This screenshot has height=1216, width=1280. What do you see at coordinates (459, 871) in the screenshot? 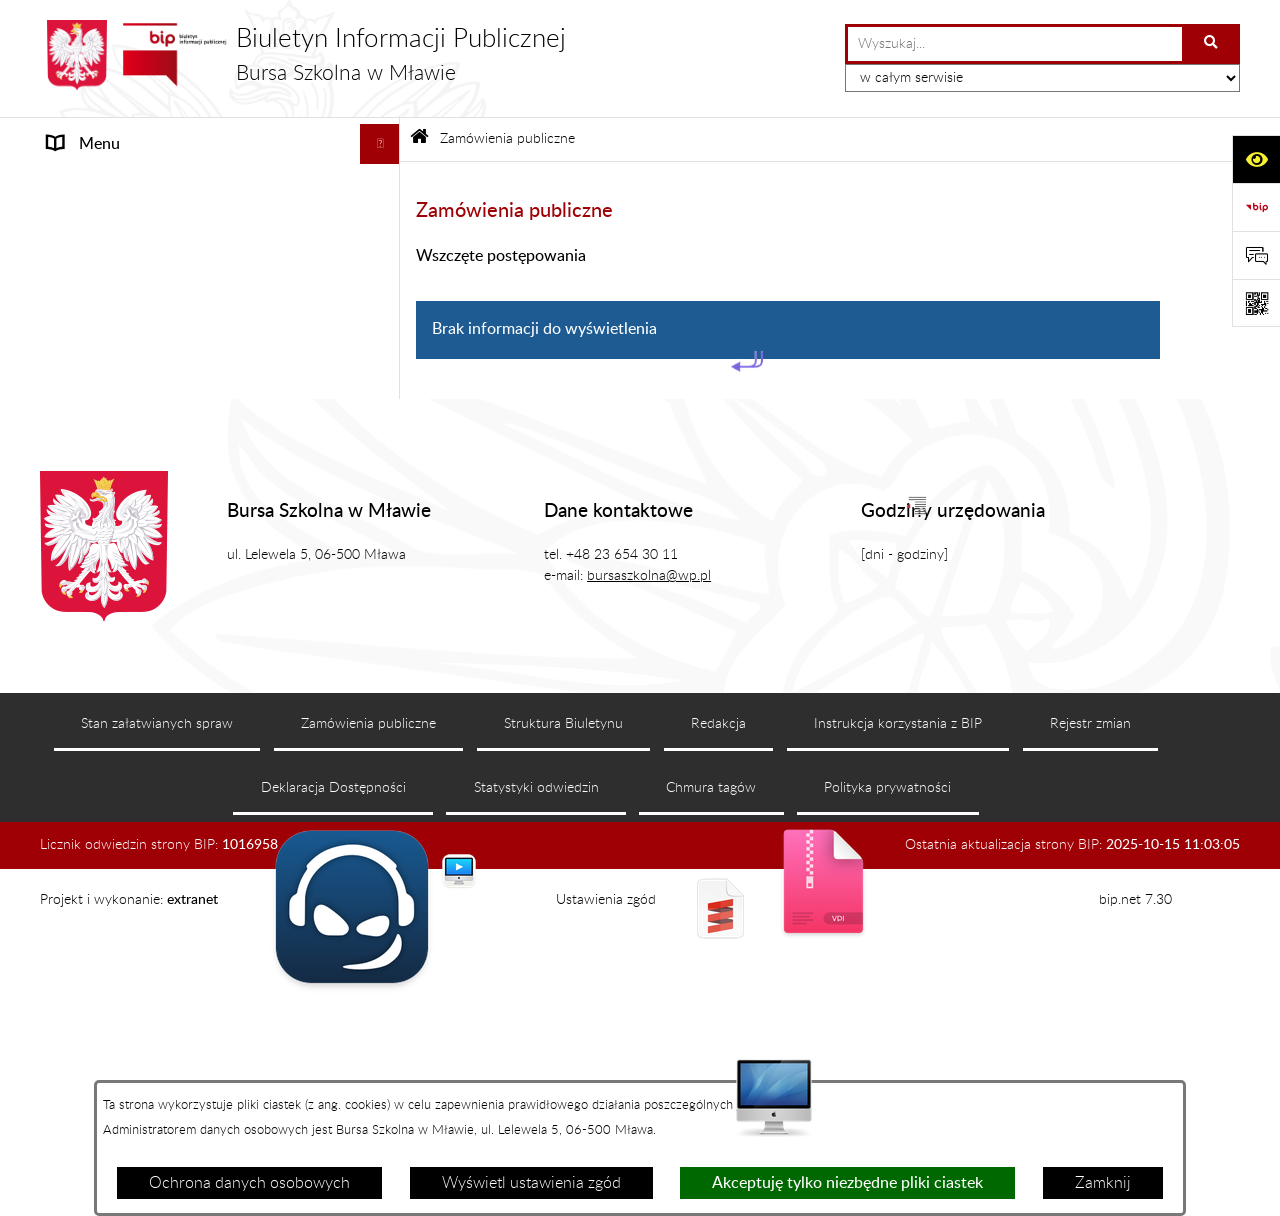
I see `open variety slideshow app` at bounding box center [459, 871].